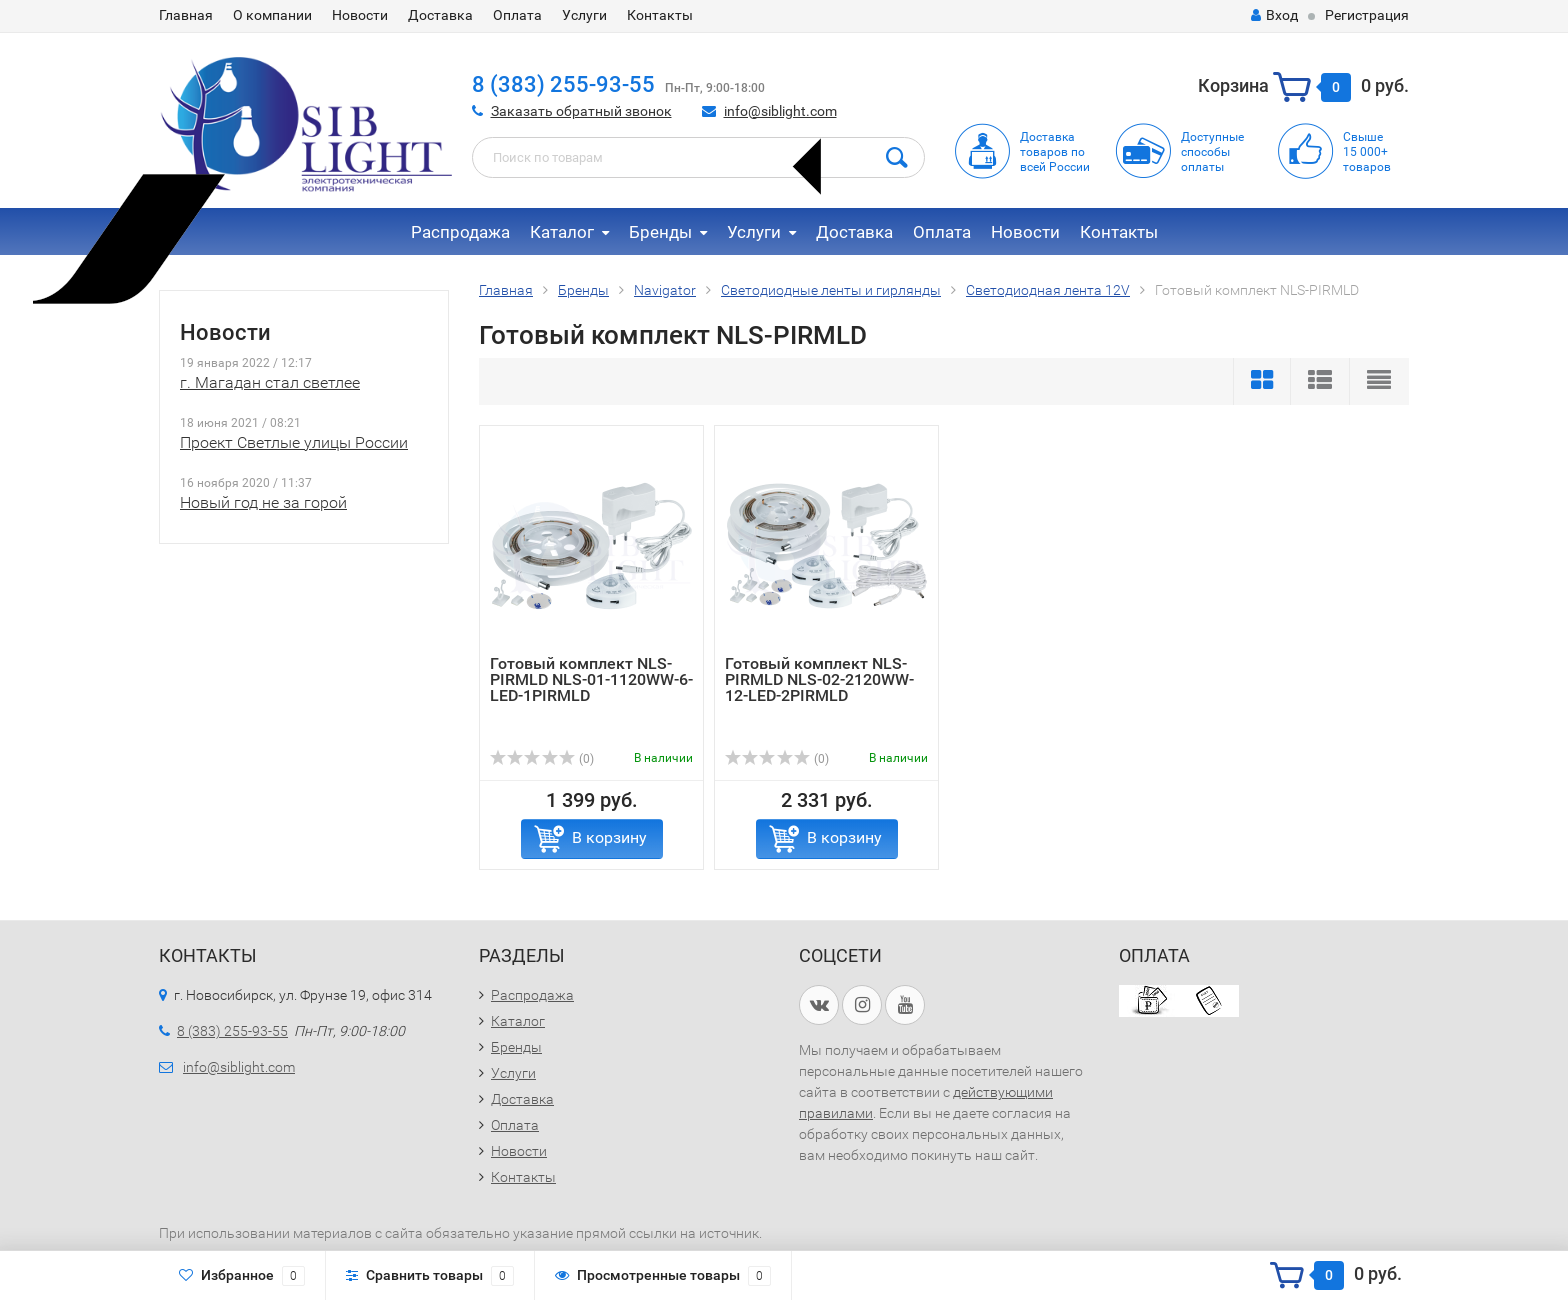 This screenshot has height=1300, width=1568. I want to click on go back to the previous screen, so click(811, 166).